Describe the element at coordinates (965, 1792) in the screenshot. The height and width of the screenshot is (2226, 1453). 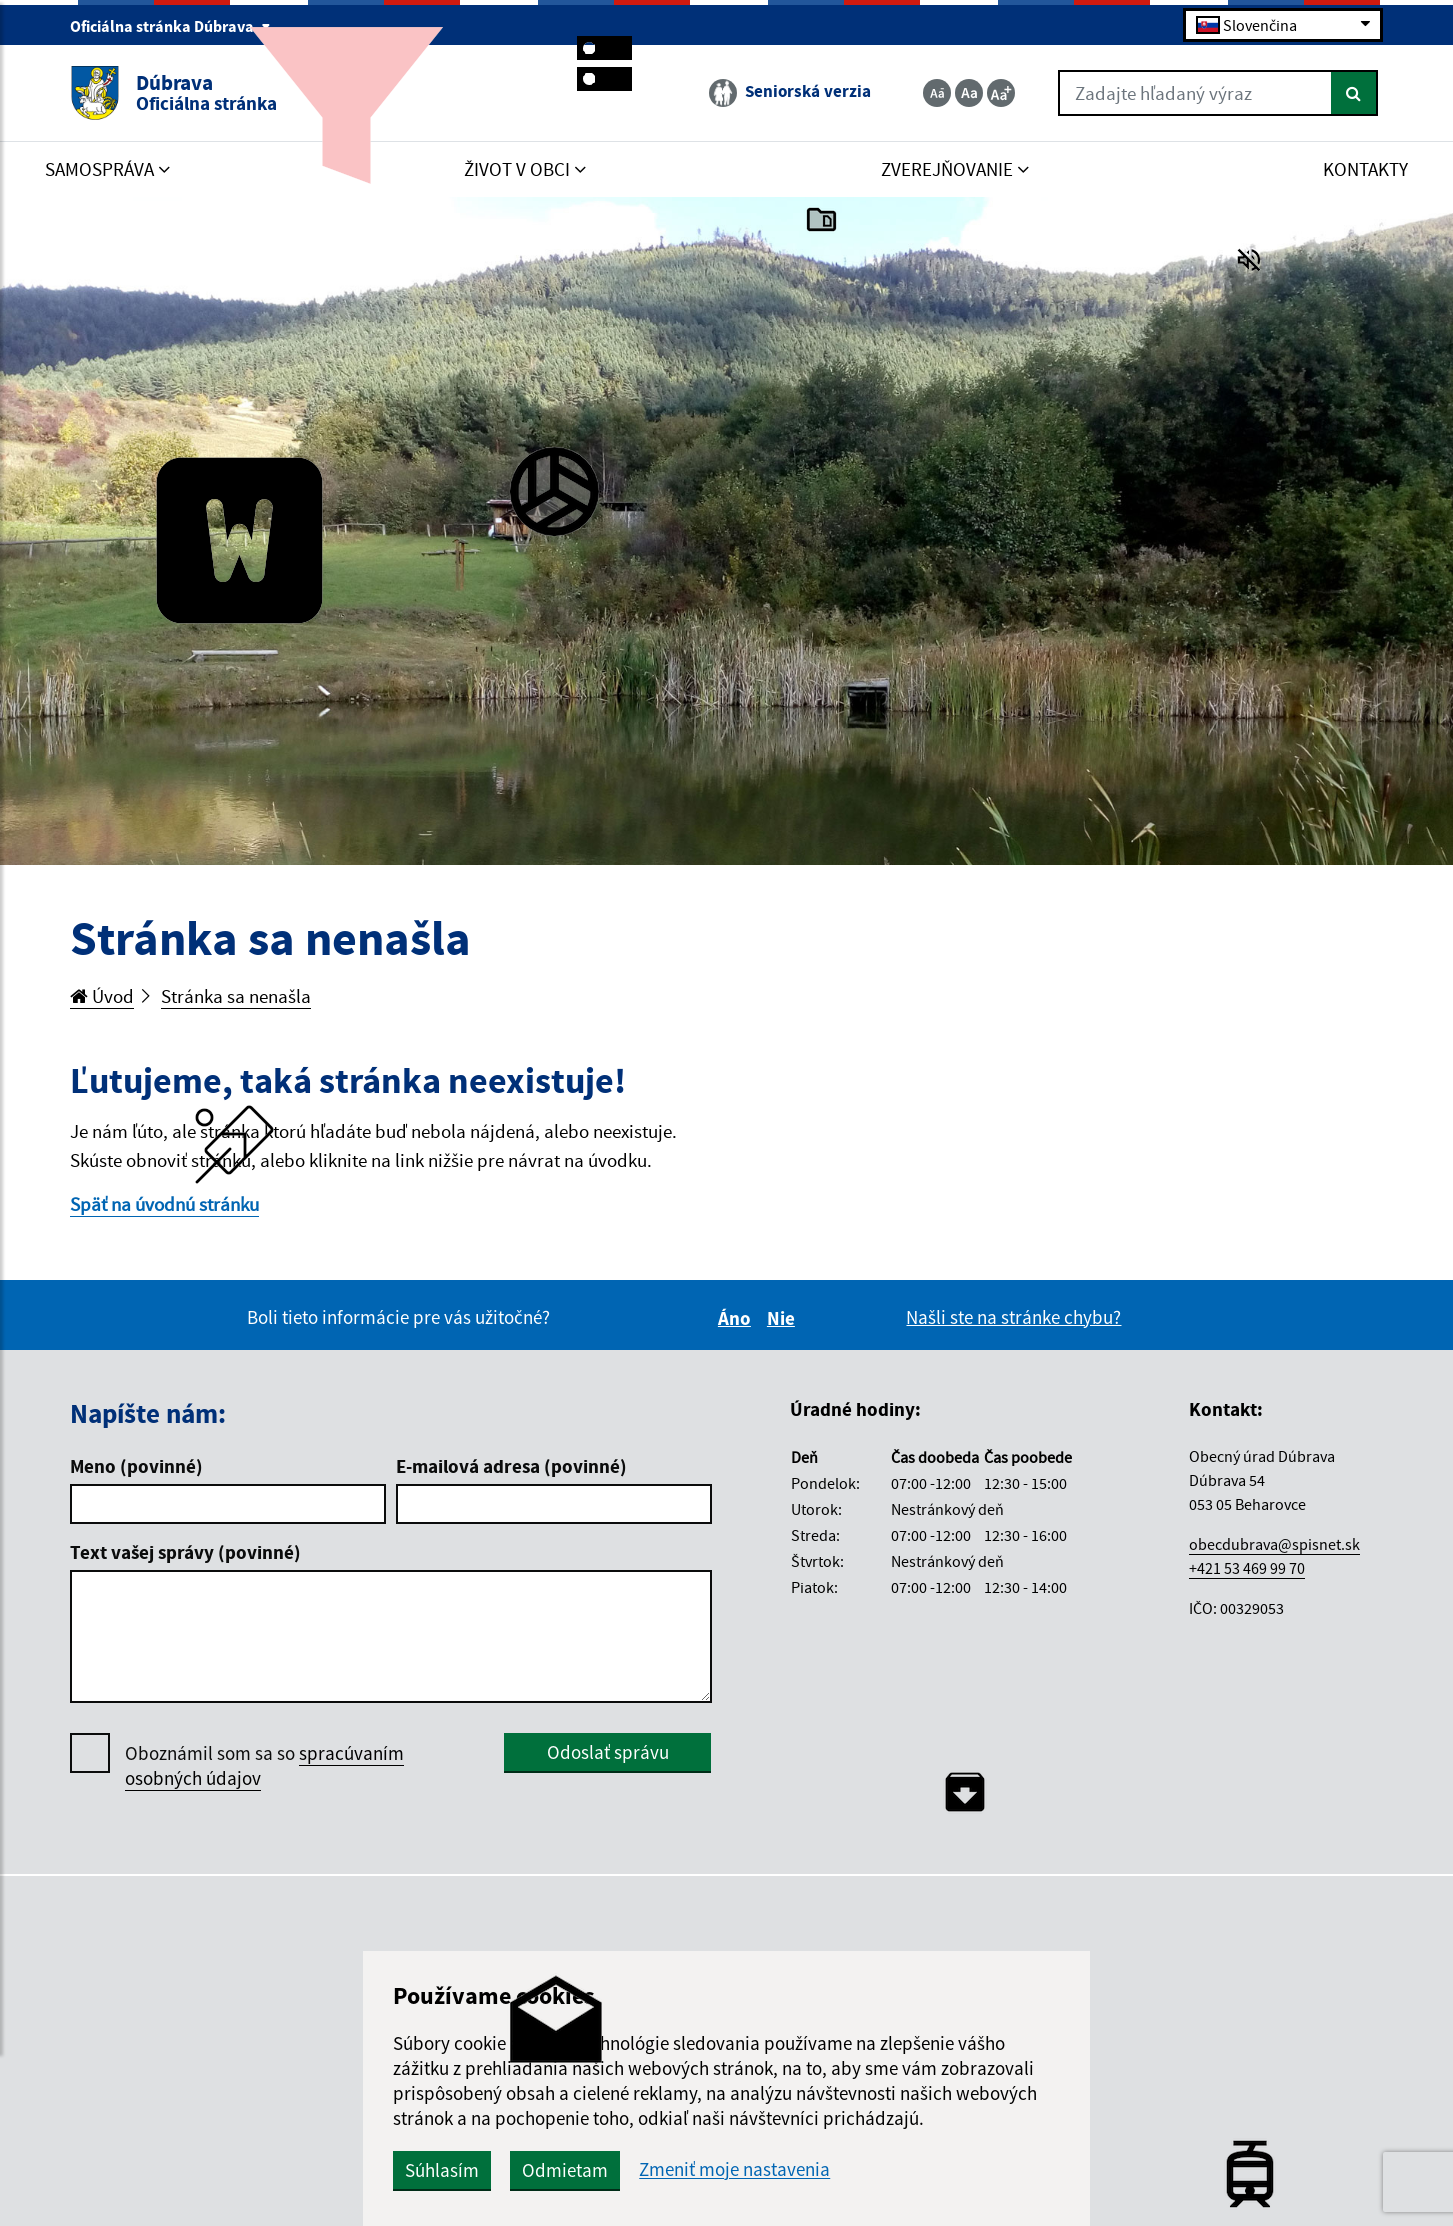
I see `archive selected items` at that location.